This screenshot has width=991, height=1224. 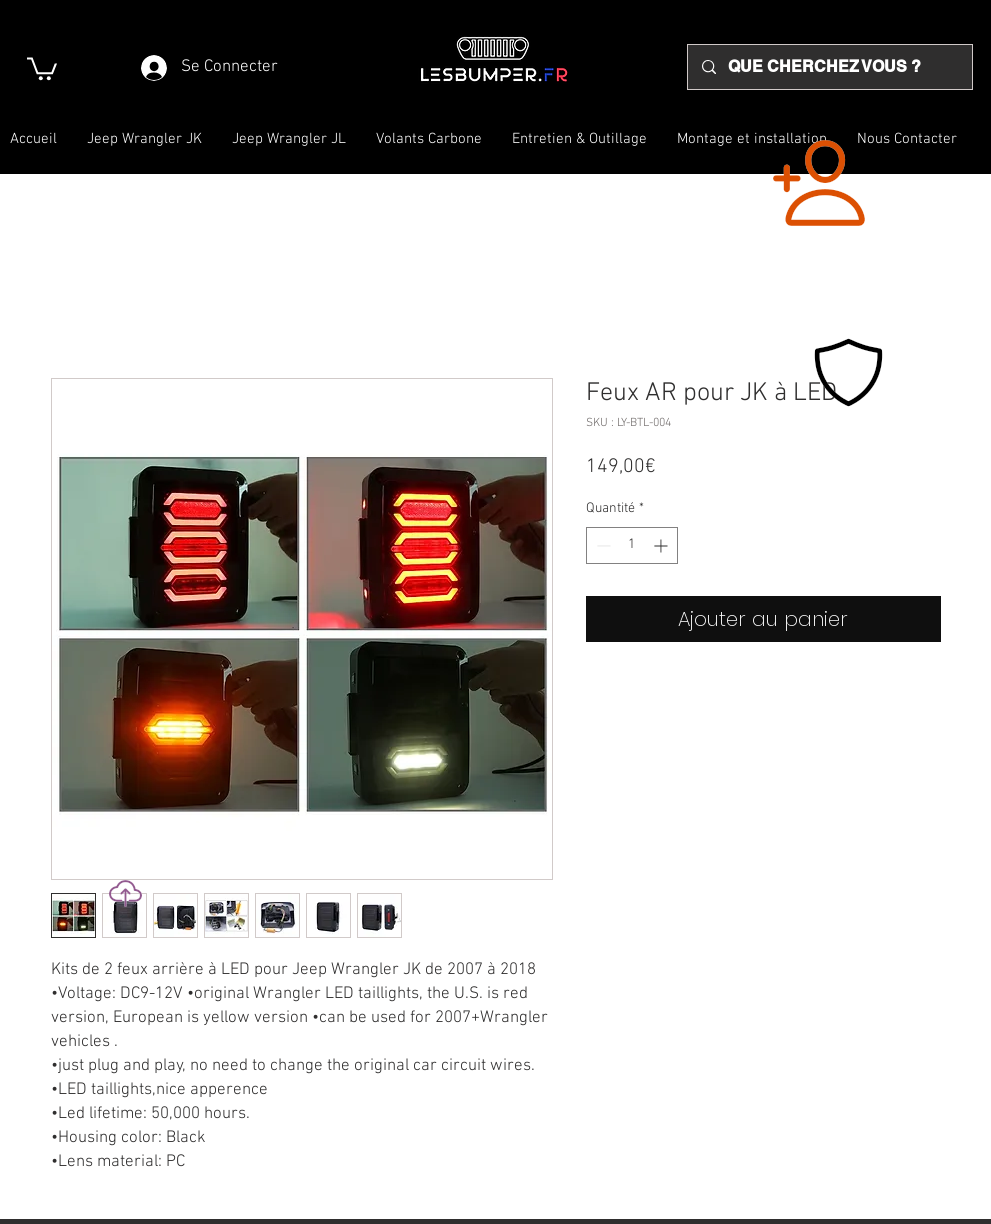 I want to click on access security settings, so click(x=848, y=372).